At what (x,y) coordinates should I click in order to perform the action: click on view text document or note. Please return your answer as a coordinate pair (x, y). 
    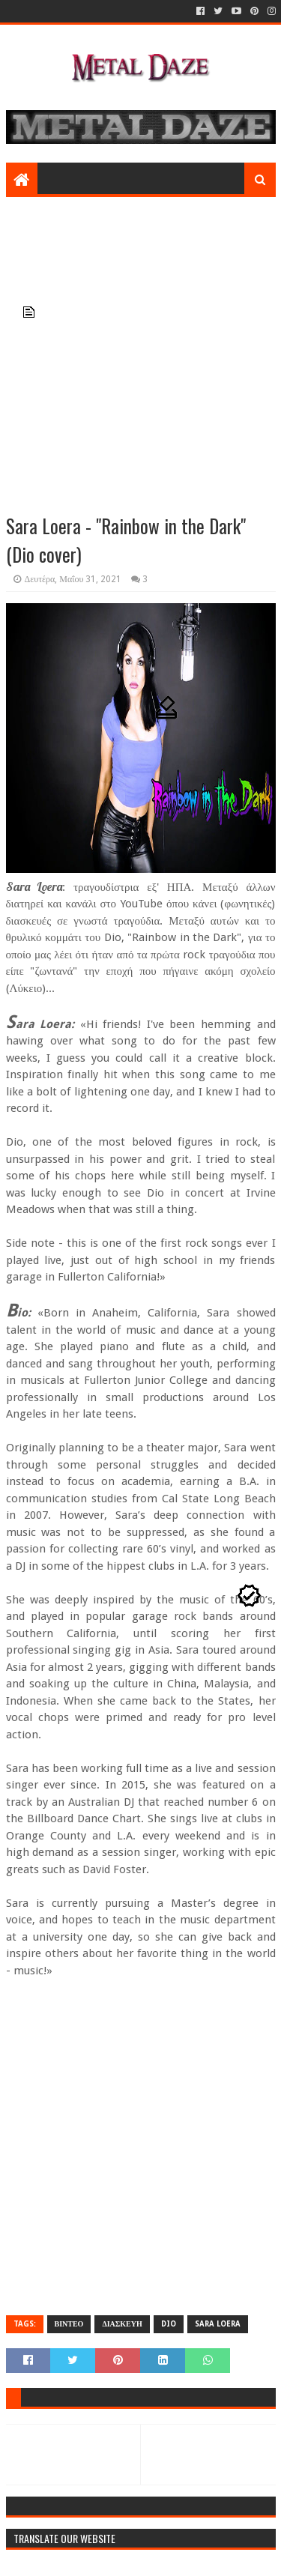
    Looking at the image, I should click on (28, 312).